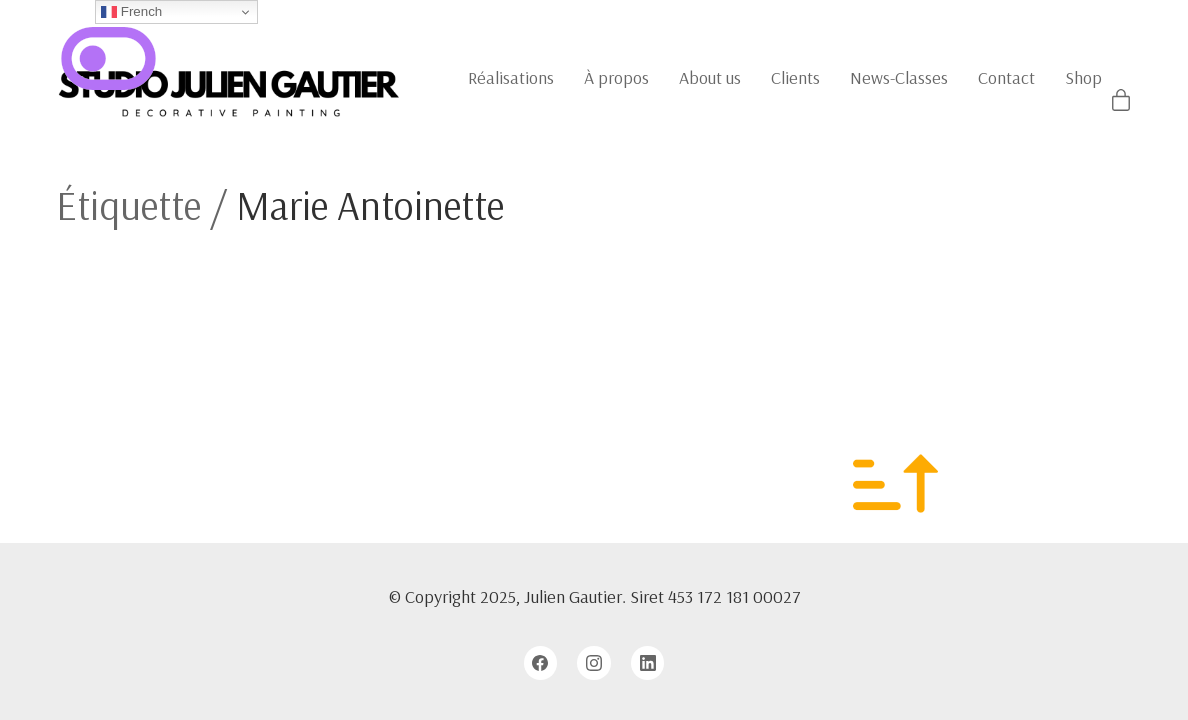  I want to click on toggle a setting off, so click(108, 58).